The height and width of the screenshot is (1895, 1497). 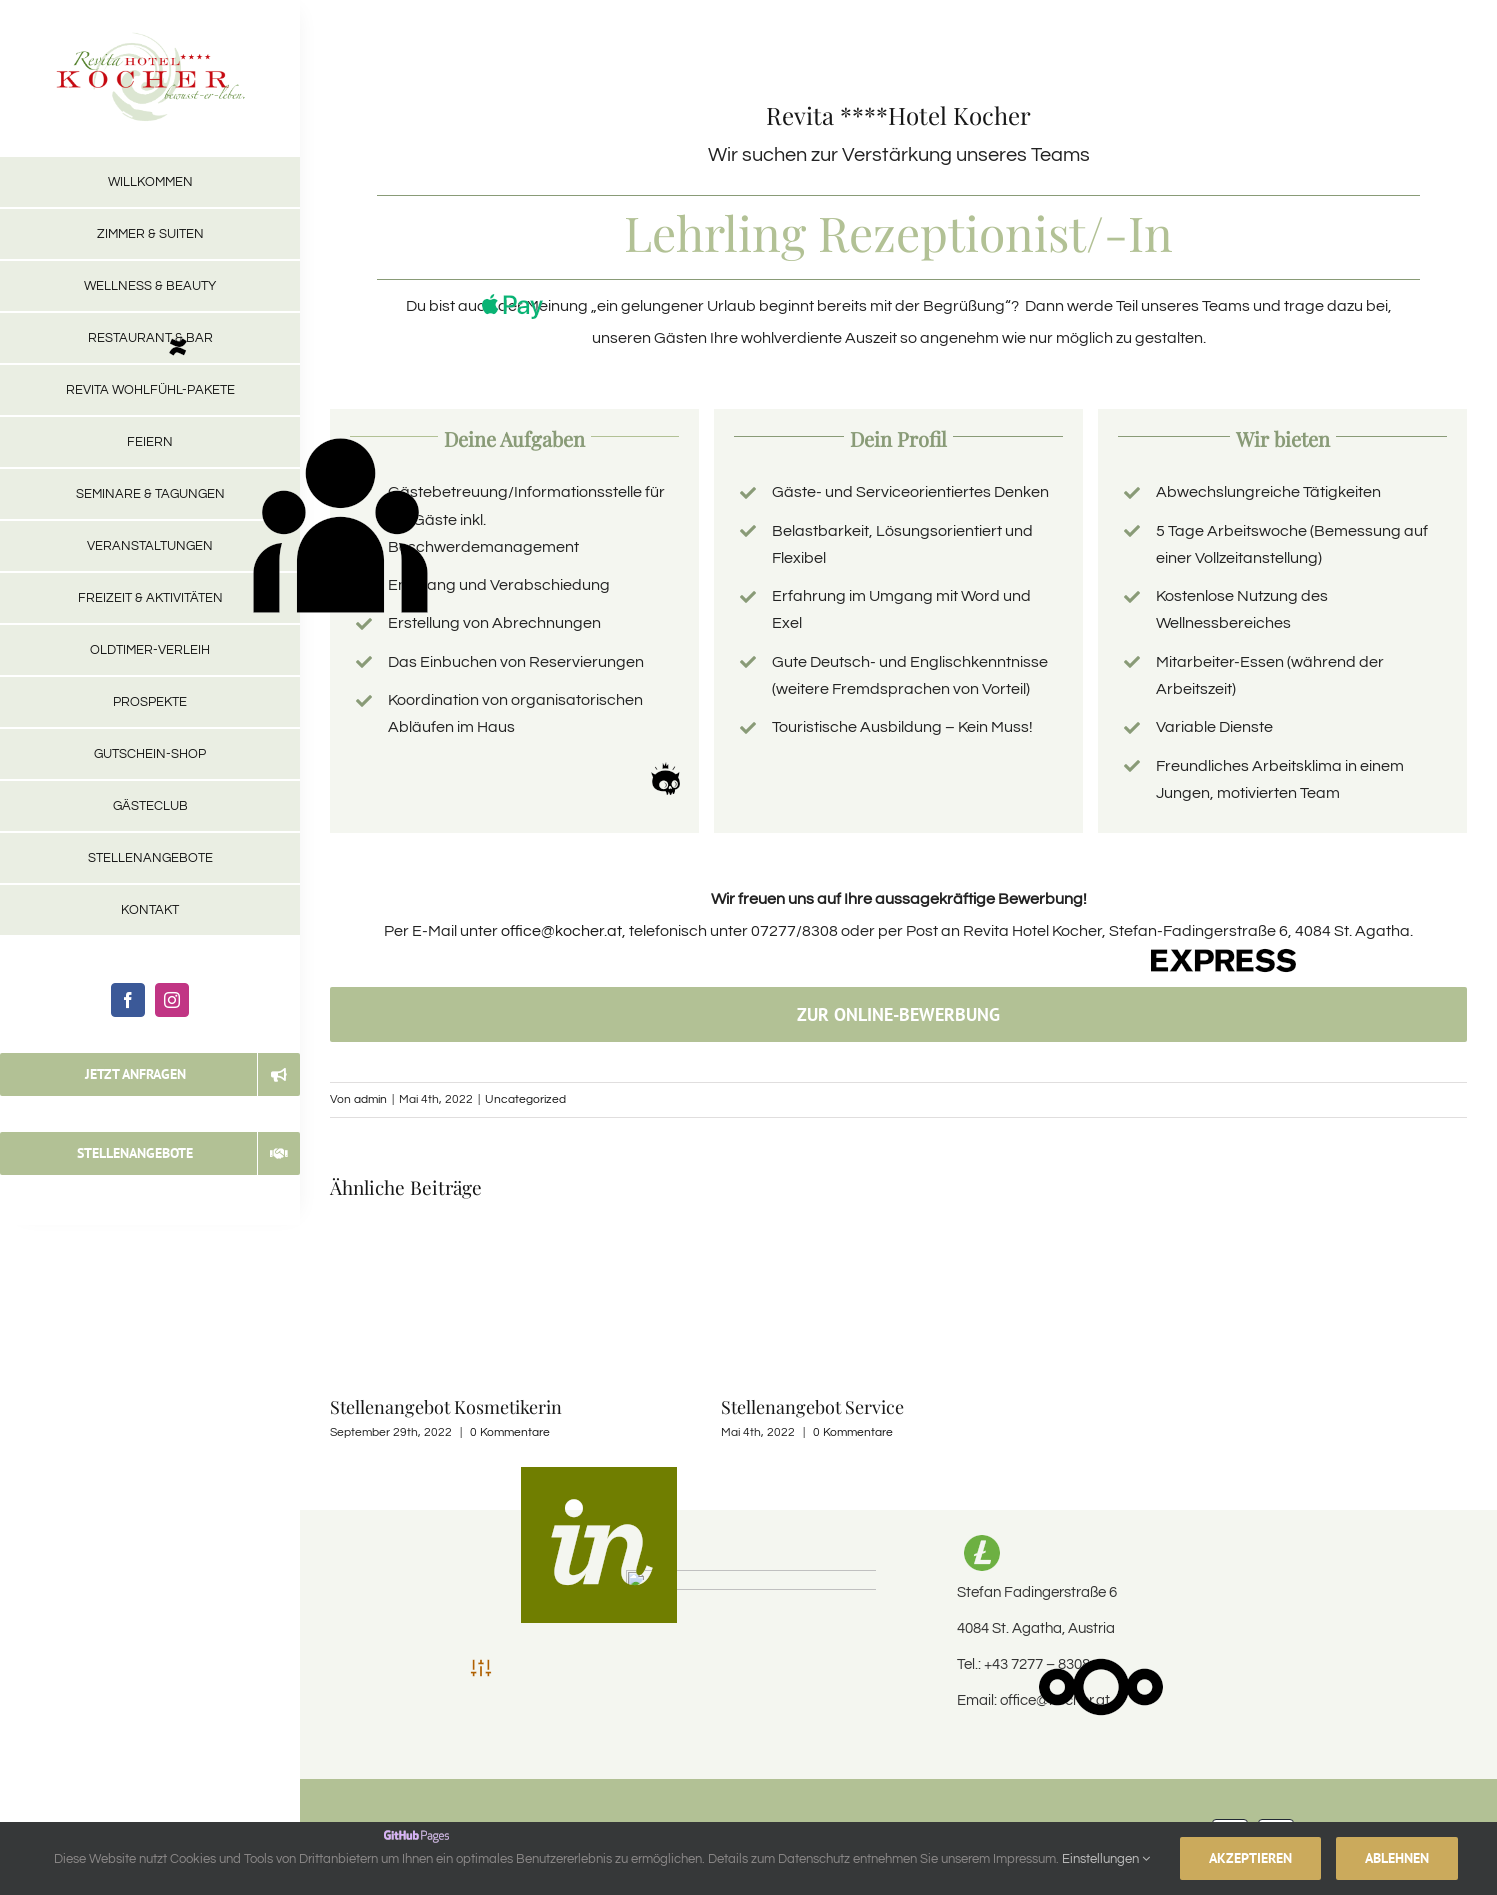 I want to click on litecoin cryptocurrency logo, so click(x=982, y=1553).